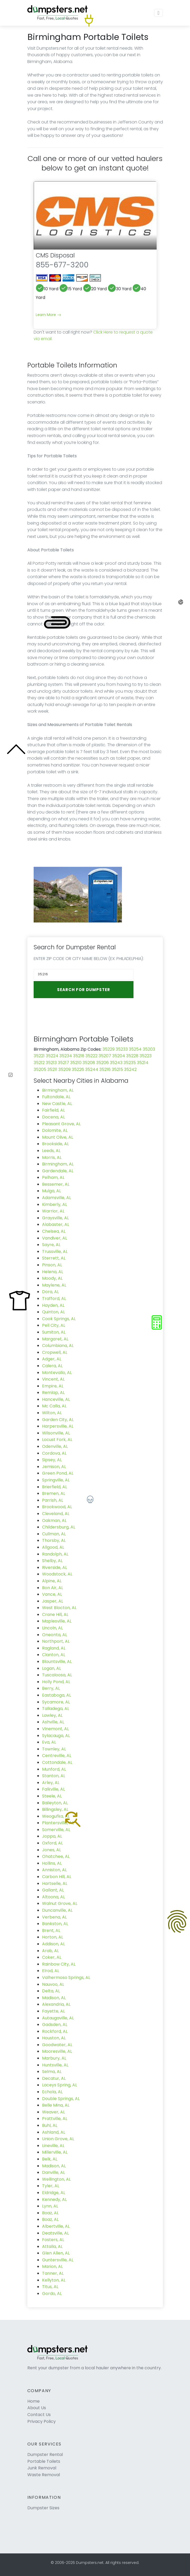 The width and height of the screenshot is (190, 2576). Describe the element at coordinates (57, 622) in the screenshot. I see `attach a file to your message` at that location.